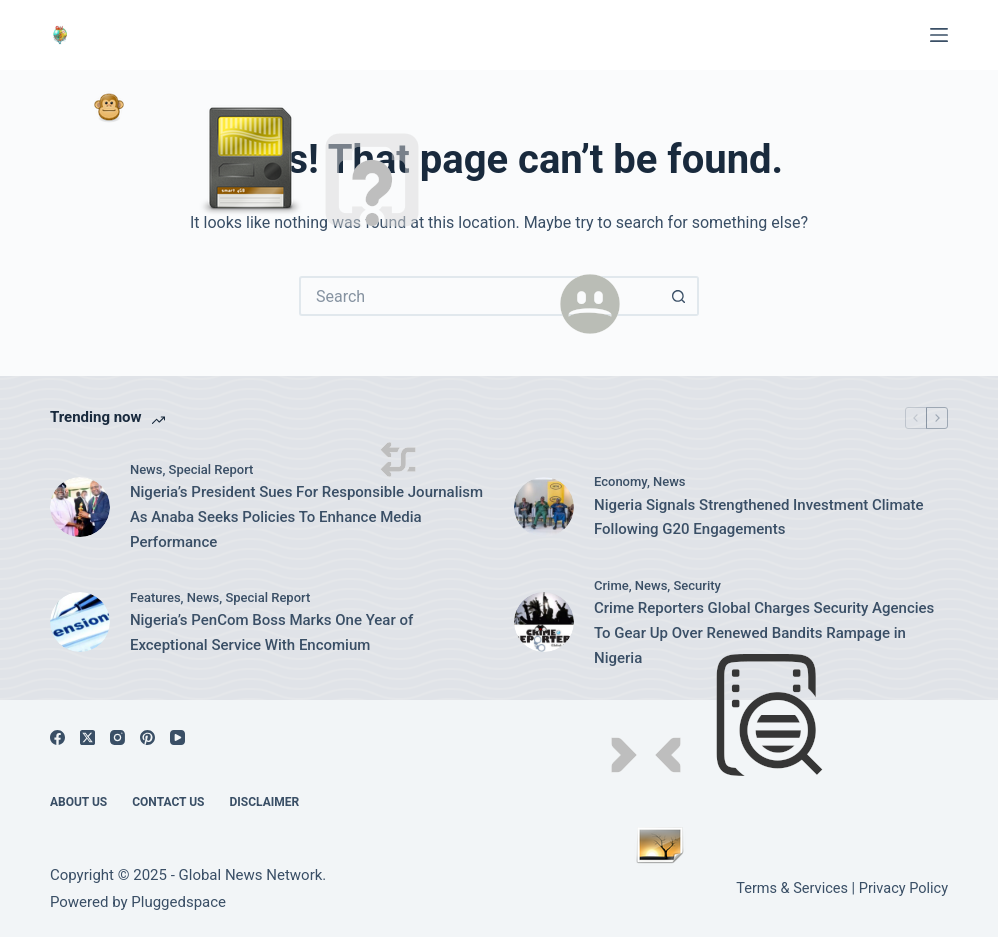 Image resolution: width=998 pixels, height=937 pixels. I want to click on indicates no network route available for wired connection, so click(372, 180).